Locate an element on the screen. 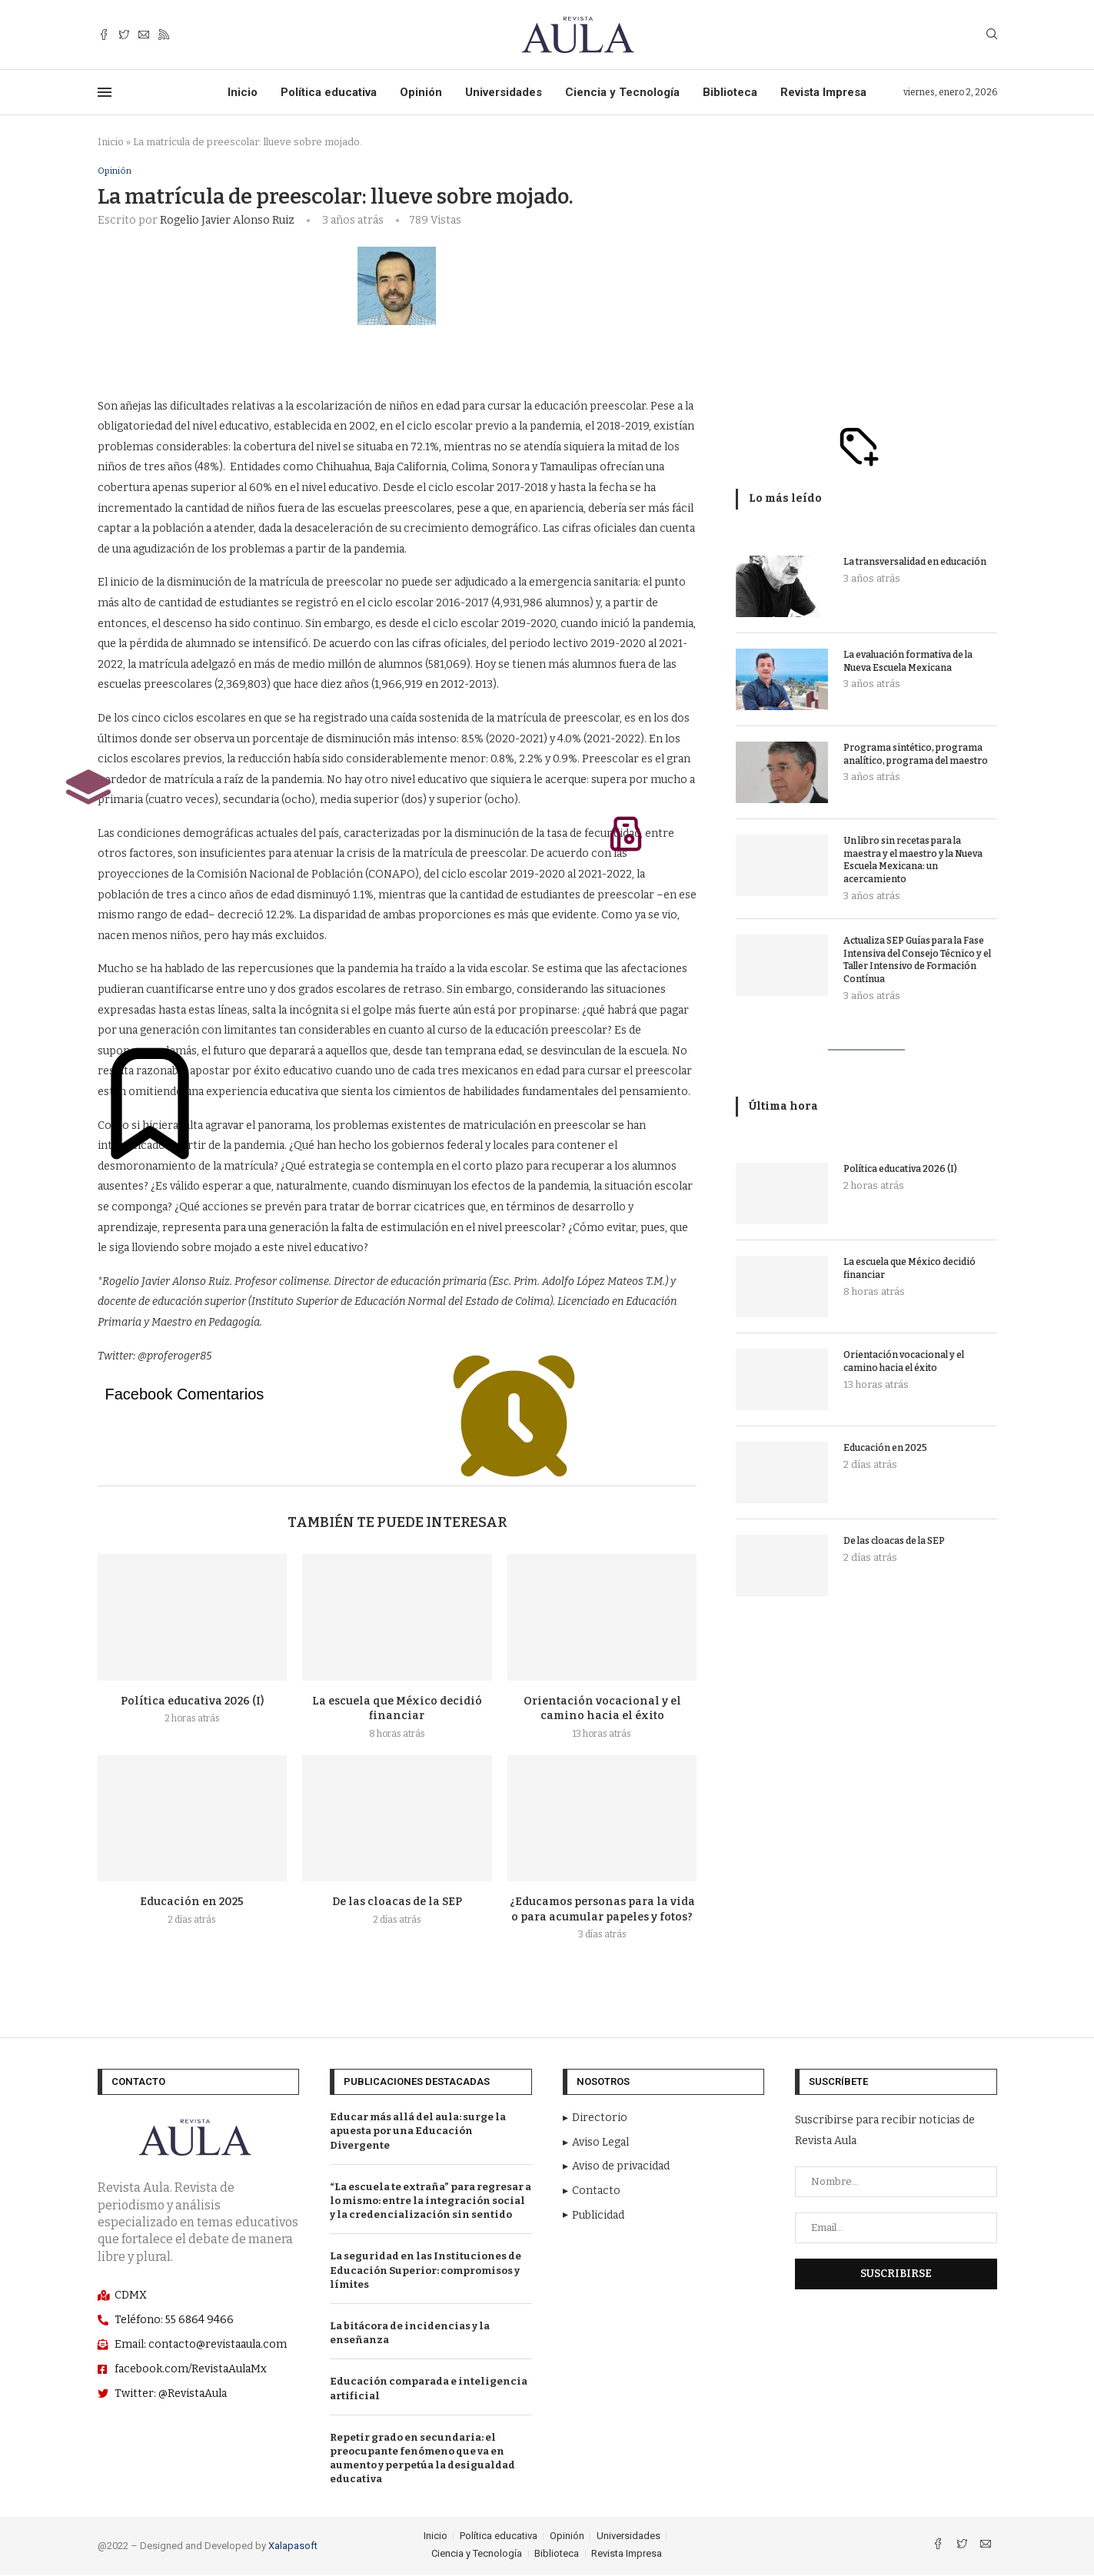 The image size is (1094, 2576). save this item for later is located at coordinates (150, 1104).